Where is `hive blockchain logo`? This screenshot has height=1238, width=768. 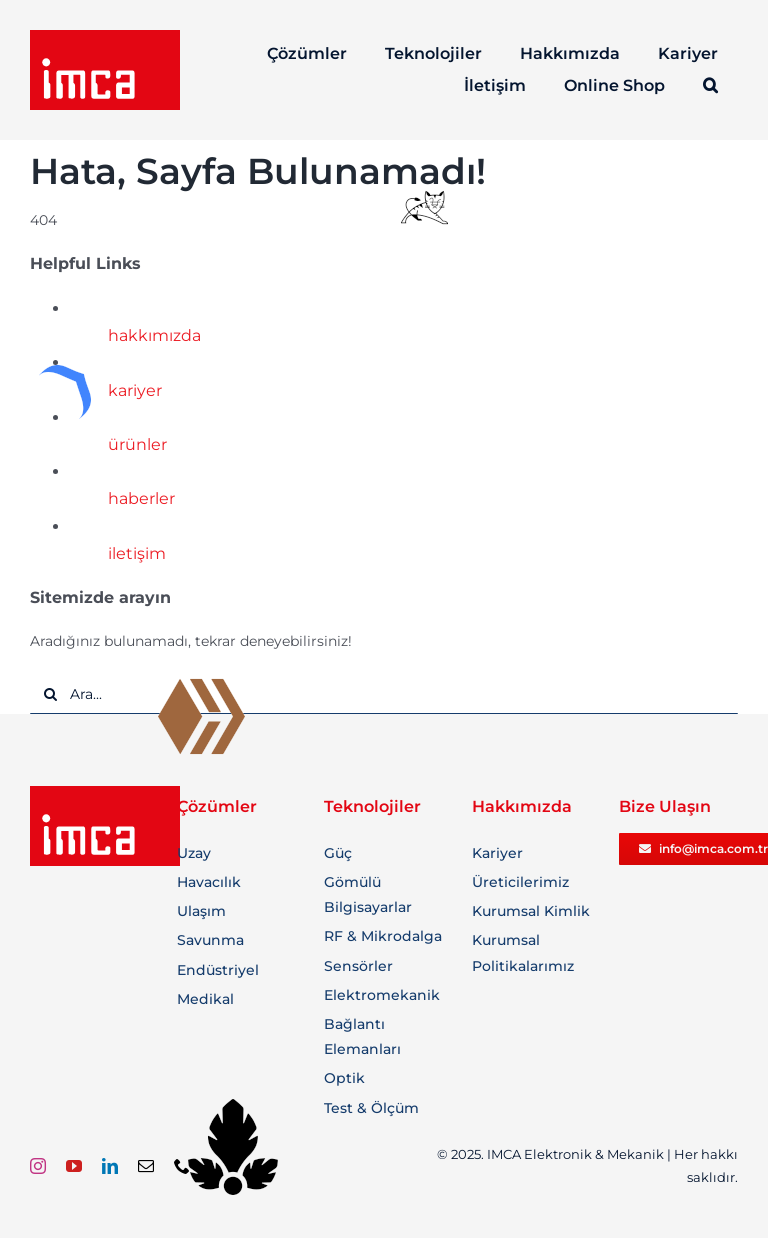
hive blockchain logo is located at coordinates (201, 716).